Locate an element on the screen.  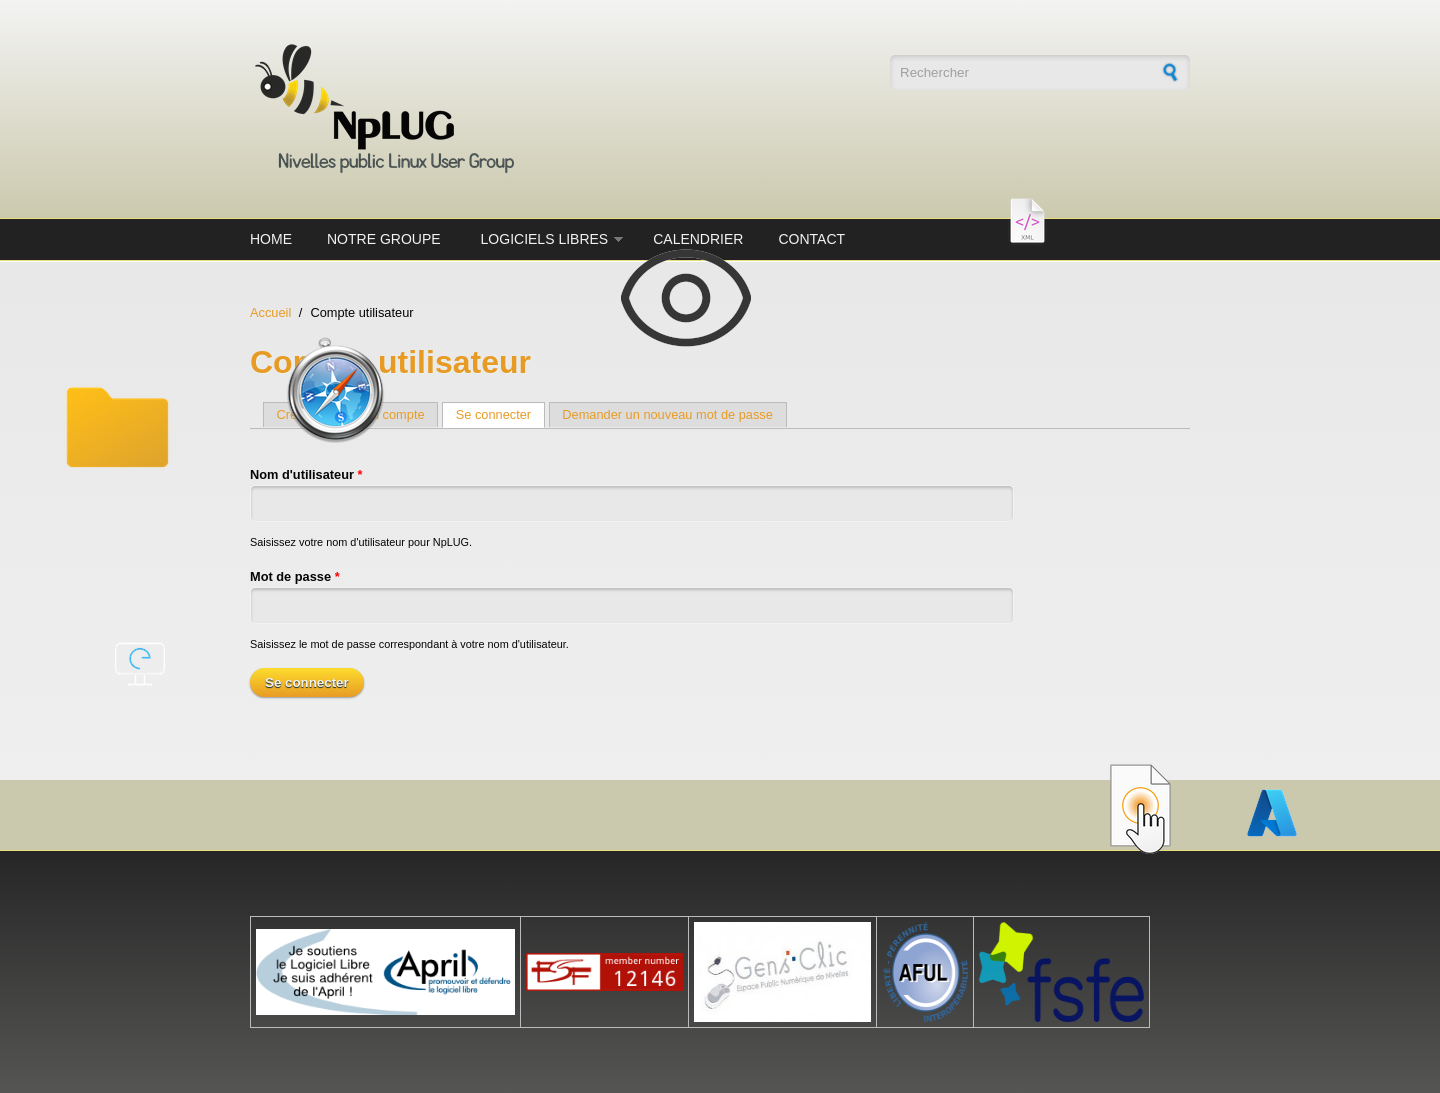
an XML document file is located at coordinates (1027, 221).